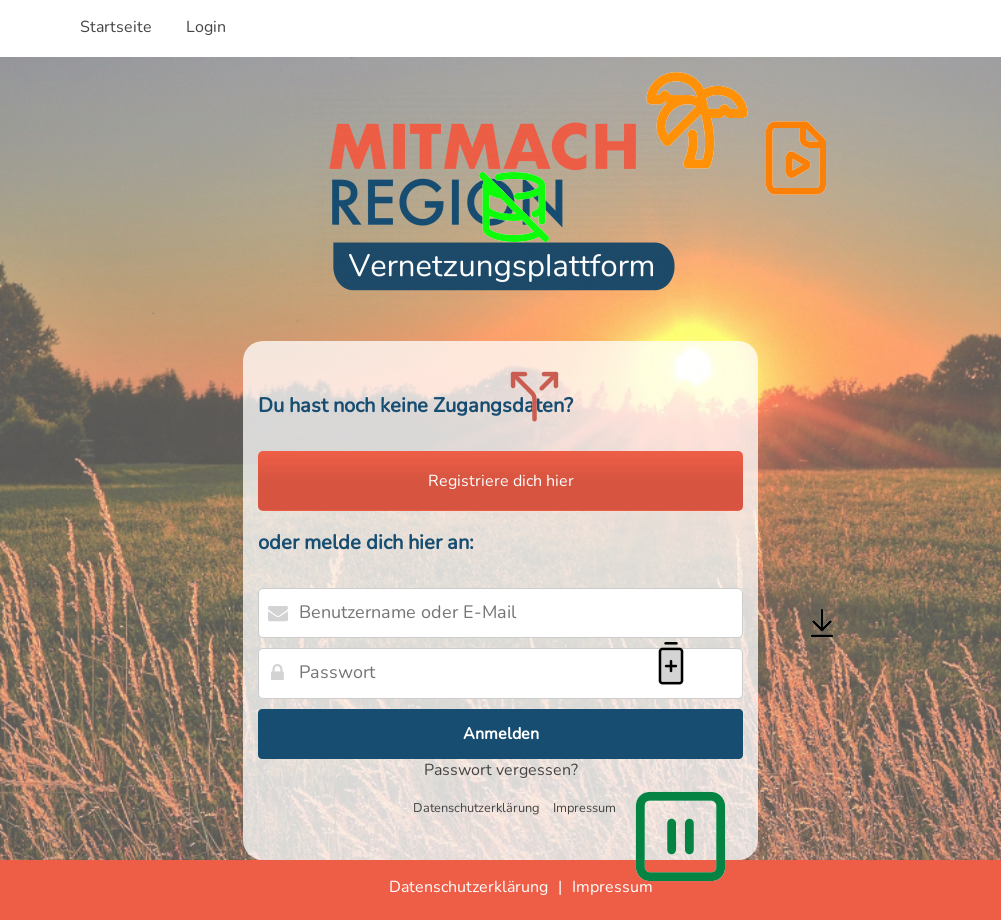 This screenshot has height=920, width=1001. What do you see at coordinates (822, 623) in the screenshot?
I see `download a file to your device` at bounding box center [822, 623].